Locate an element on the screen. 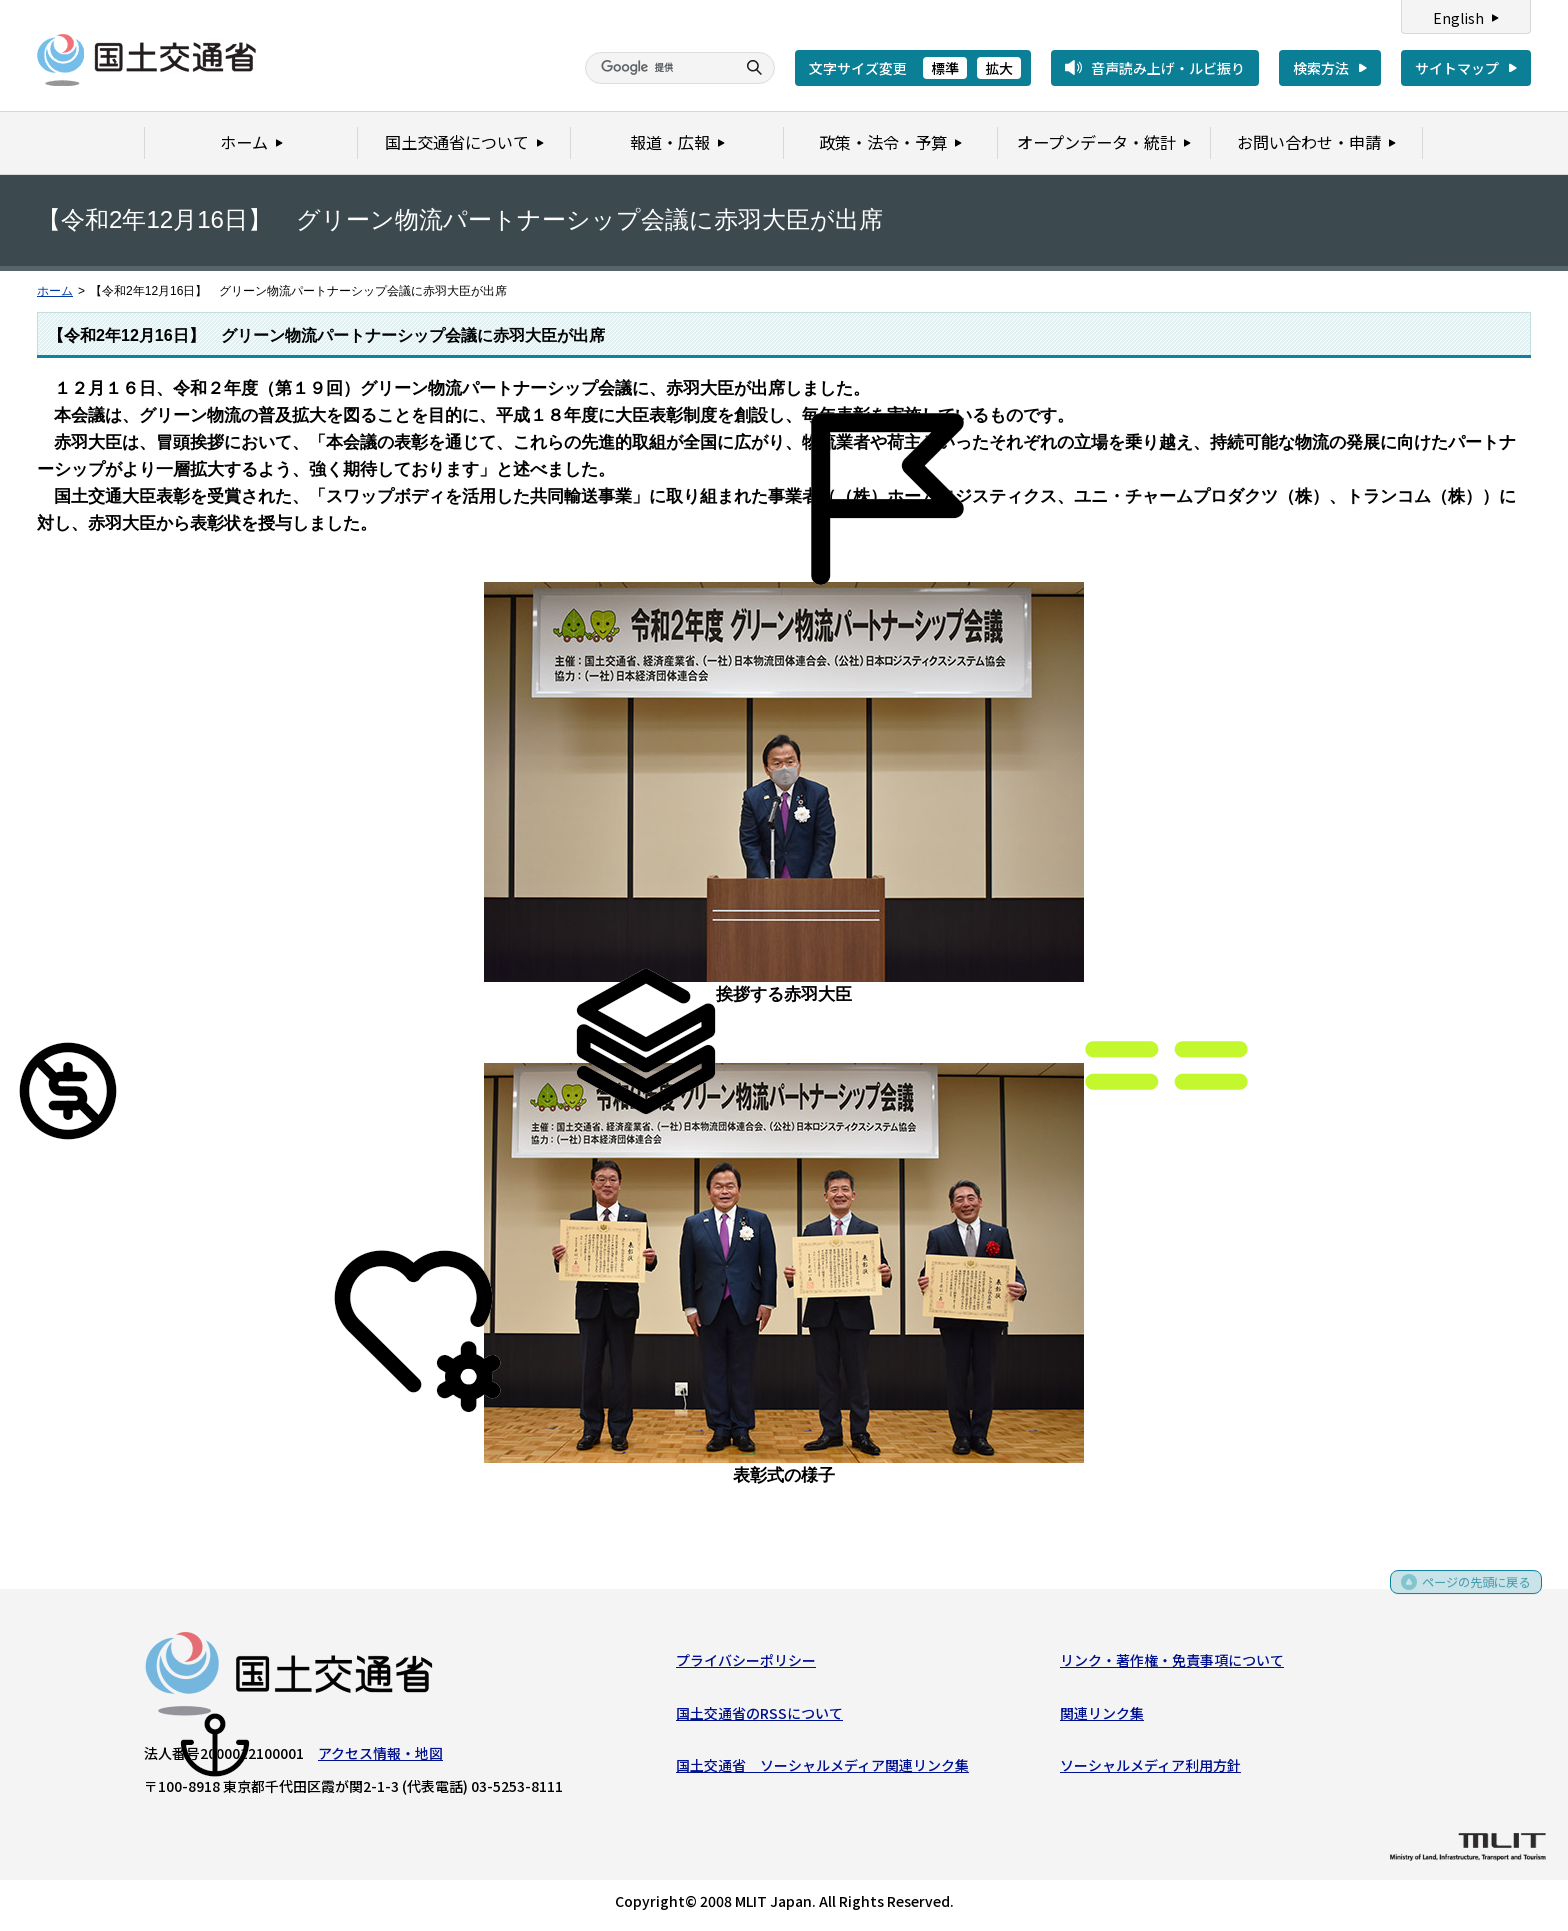 Image resolution: width=1568 pixels, height=1931 pixels. access Databricks platform is located at coordinates (646, 1038).